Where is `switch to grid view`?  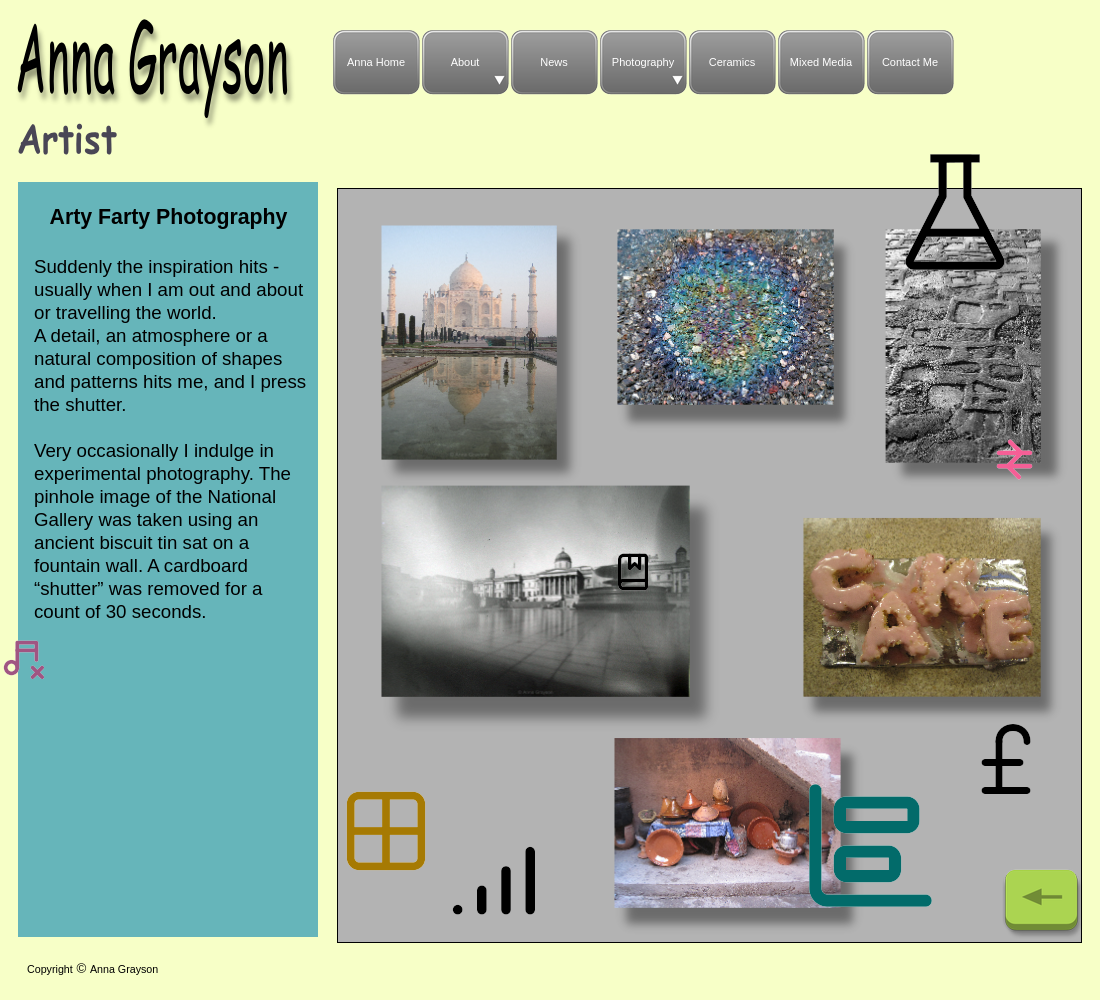
switch to grid view is located at coordinates (386, 831).